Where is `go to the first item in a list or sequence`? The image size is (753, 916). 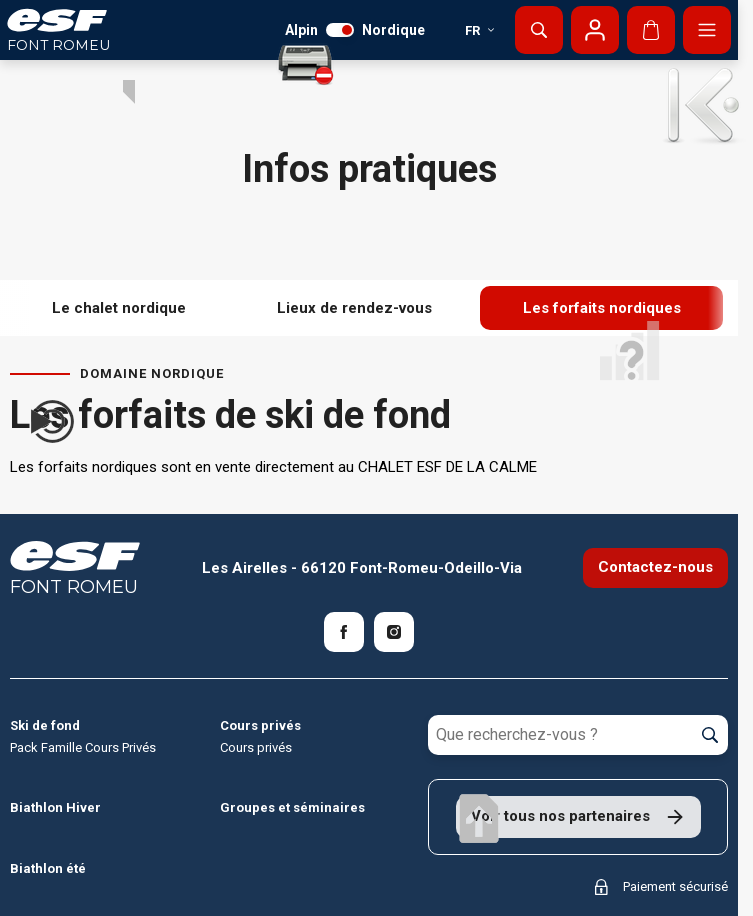 go to the first item in a list or sequence is located at coordinates (702, 105).